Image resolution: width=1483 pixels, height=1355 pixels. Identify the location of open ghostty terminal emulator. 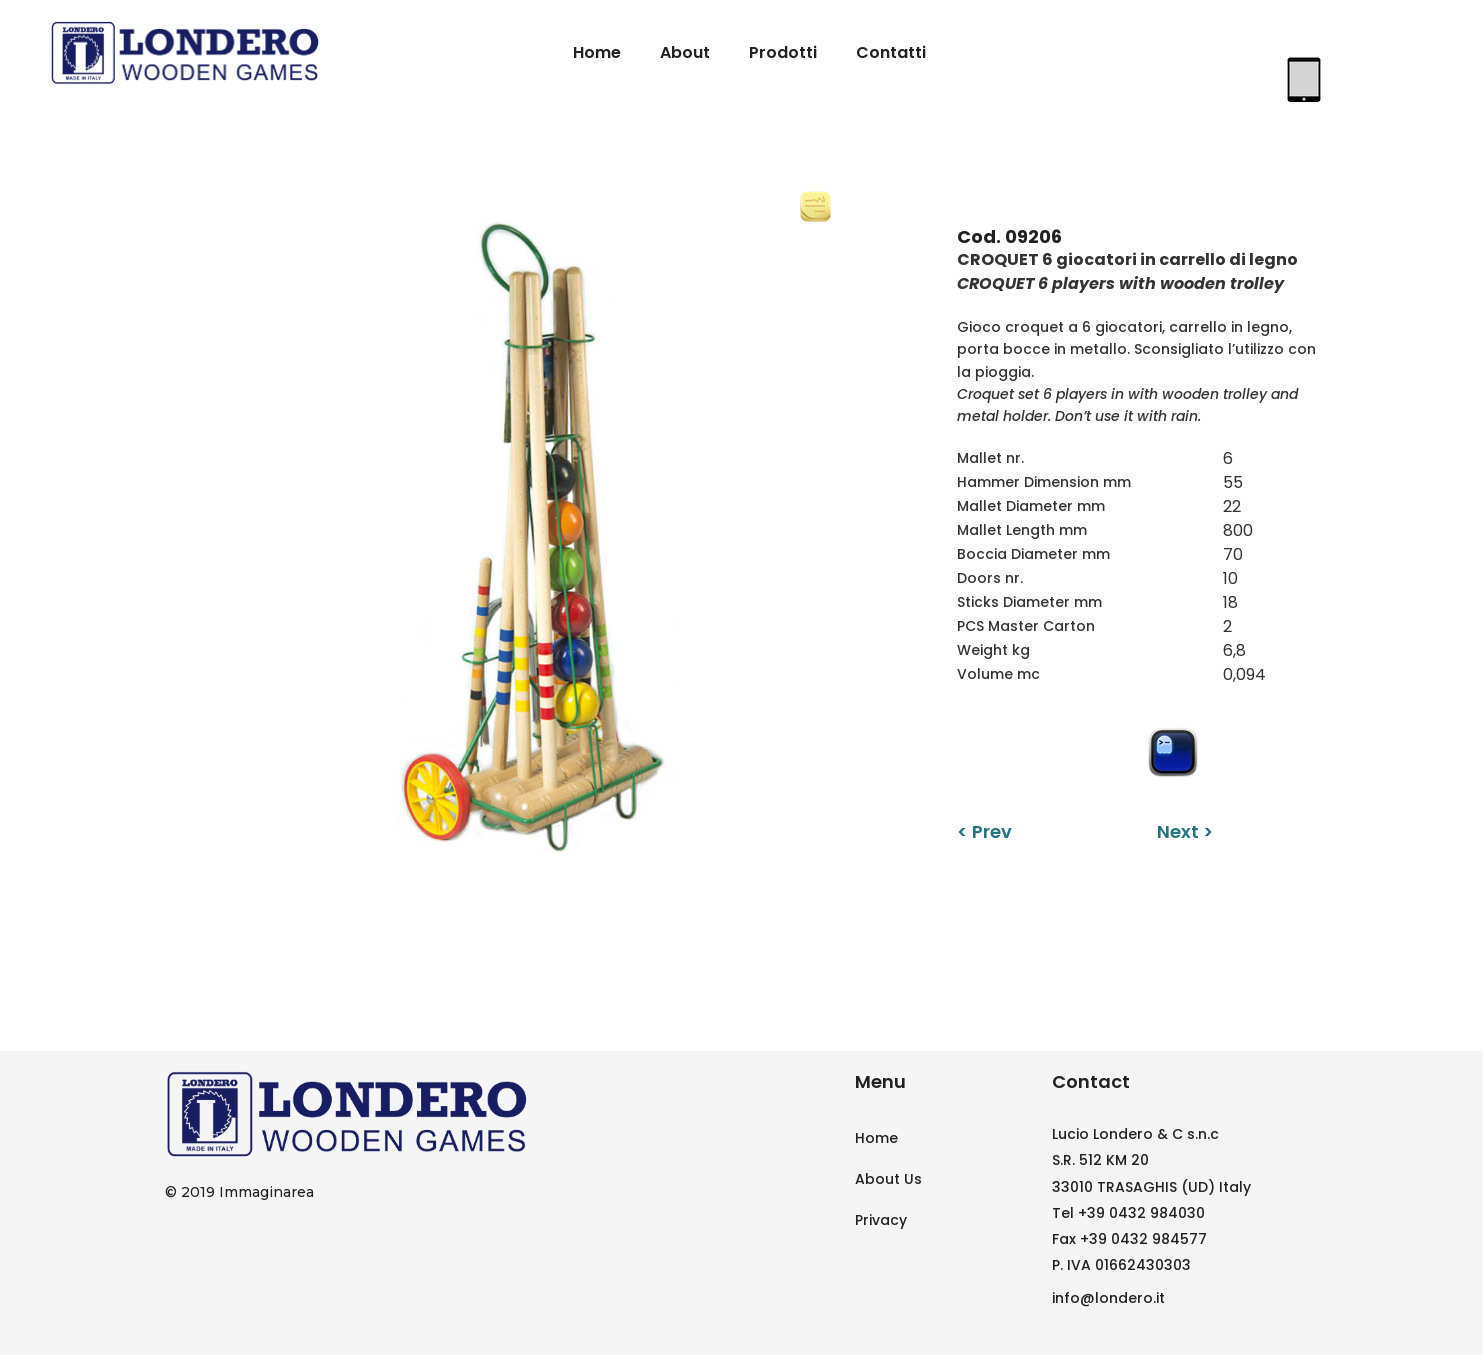
(1173, 752).